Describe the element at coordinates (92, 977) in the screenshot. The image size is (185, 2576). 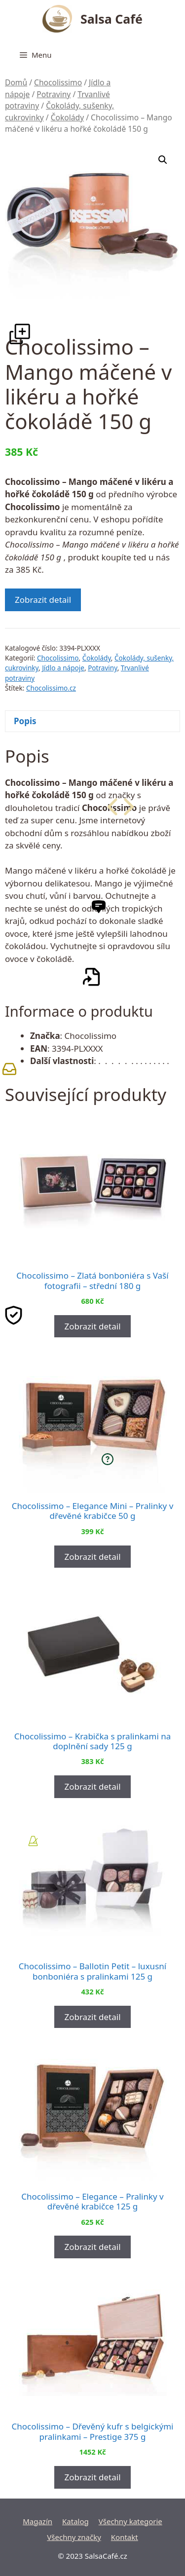
I see `create a symbolic link to this file` at that location.